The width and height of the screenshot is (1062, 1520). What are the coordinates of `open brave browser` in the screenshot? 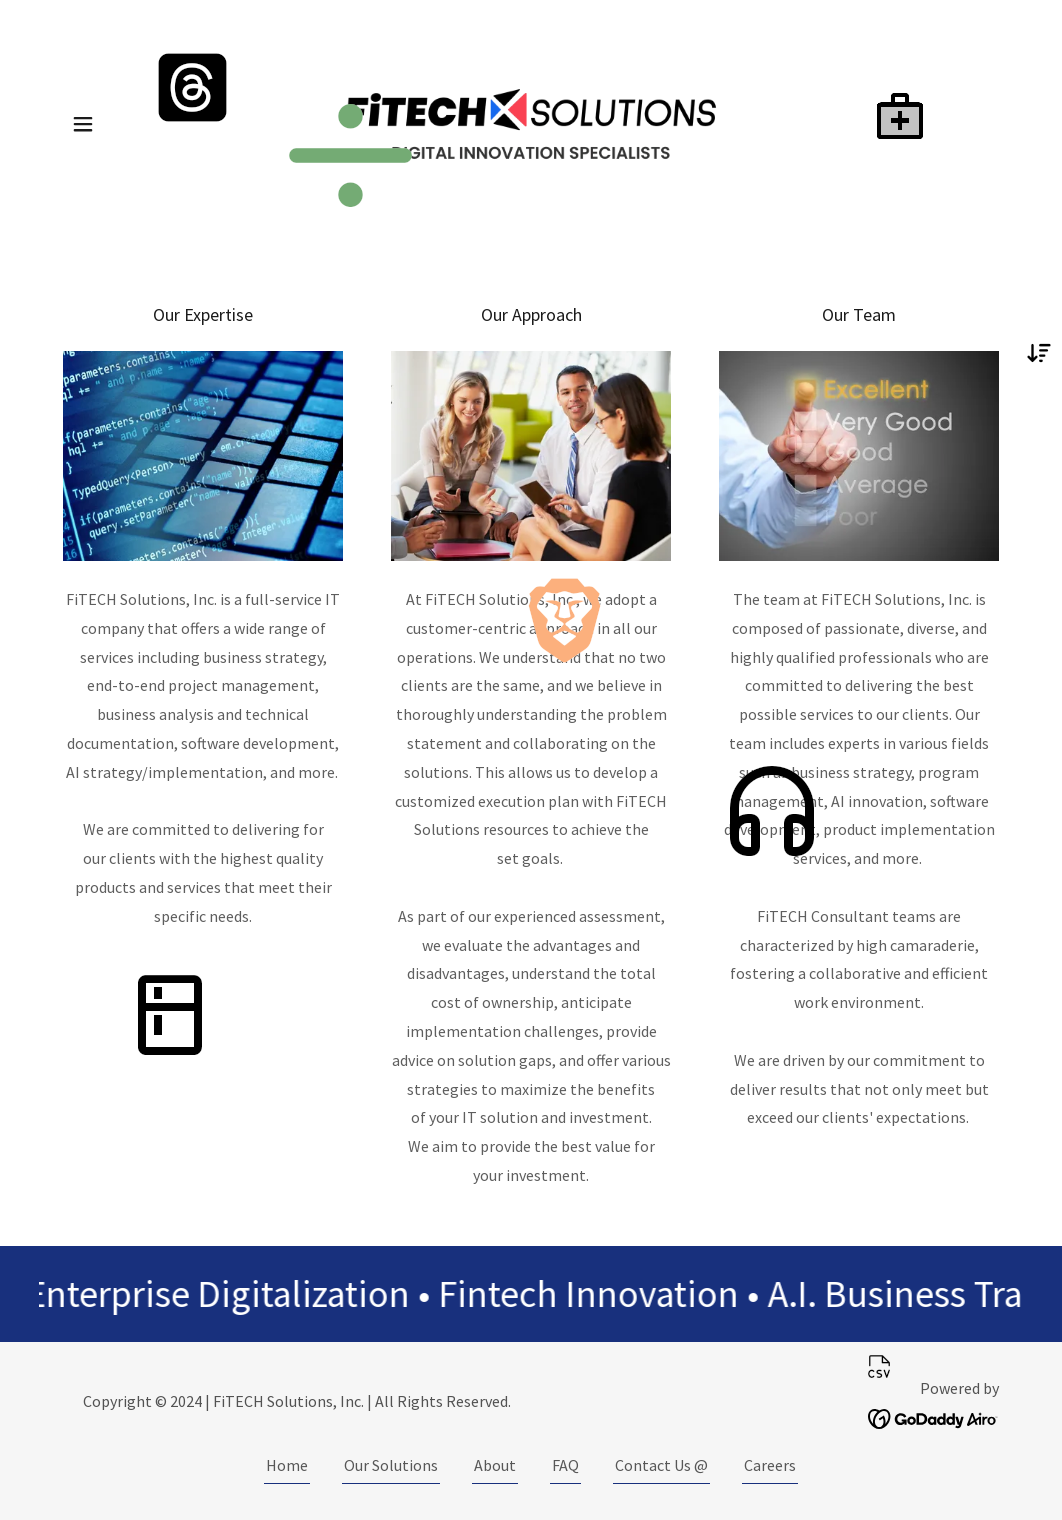 It's located at (564, 620).